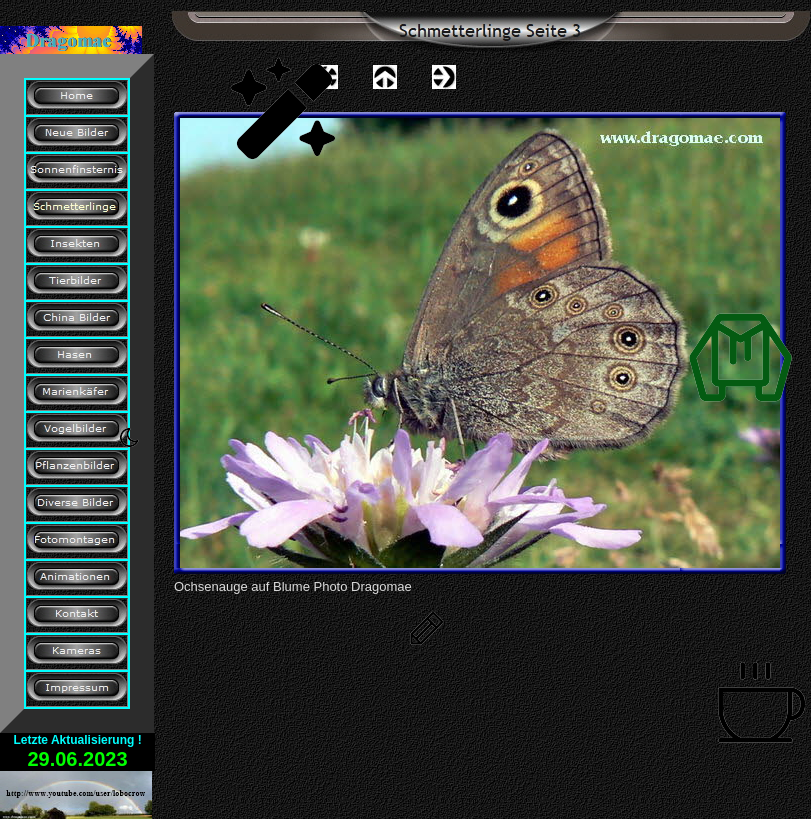  I want to click on browse clothing or apparel items, so click(740, 357).